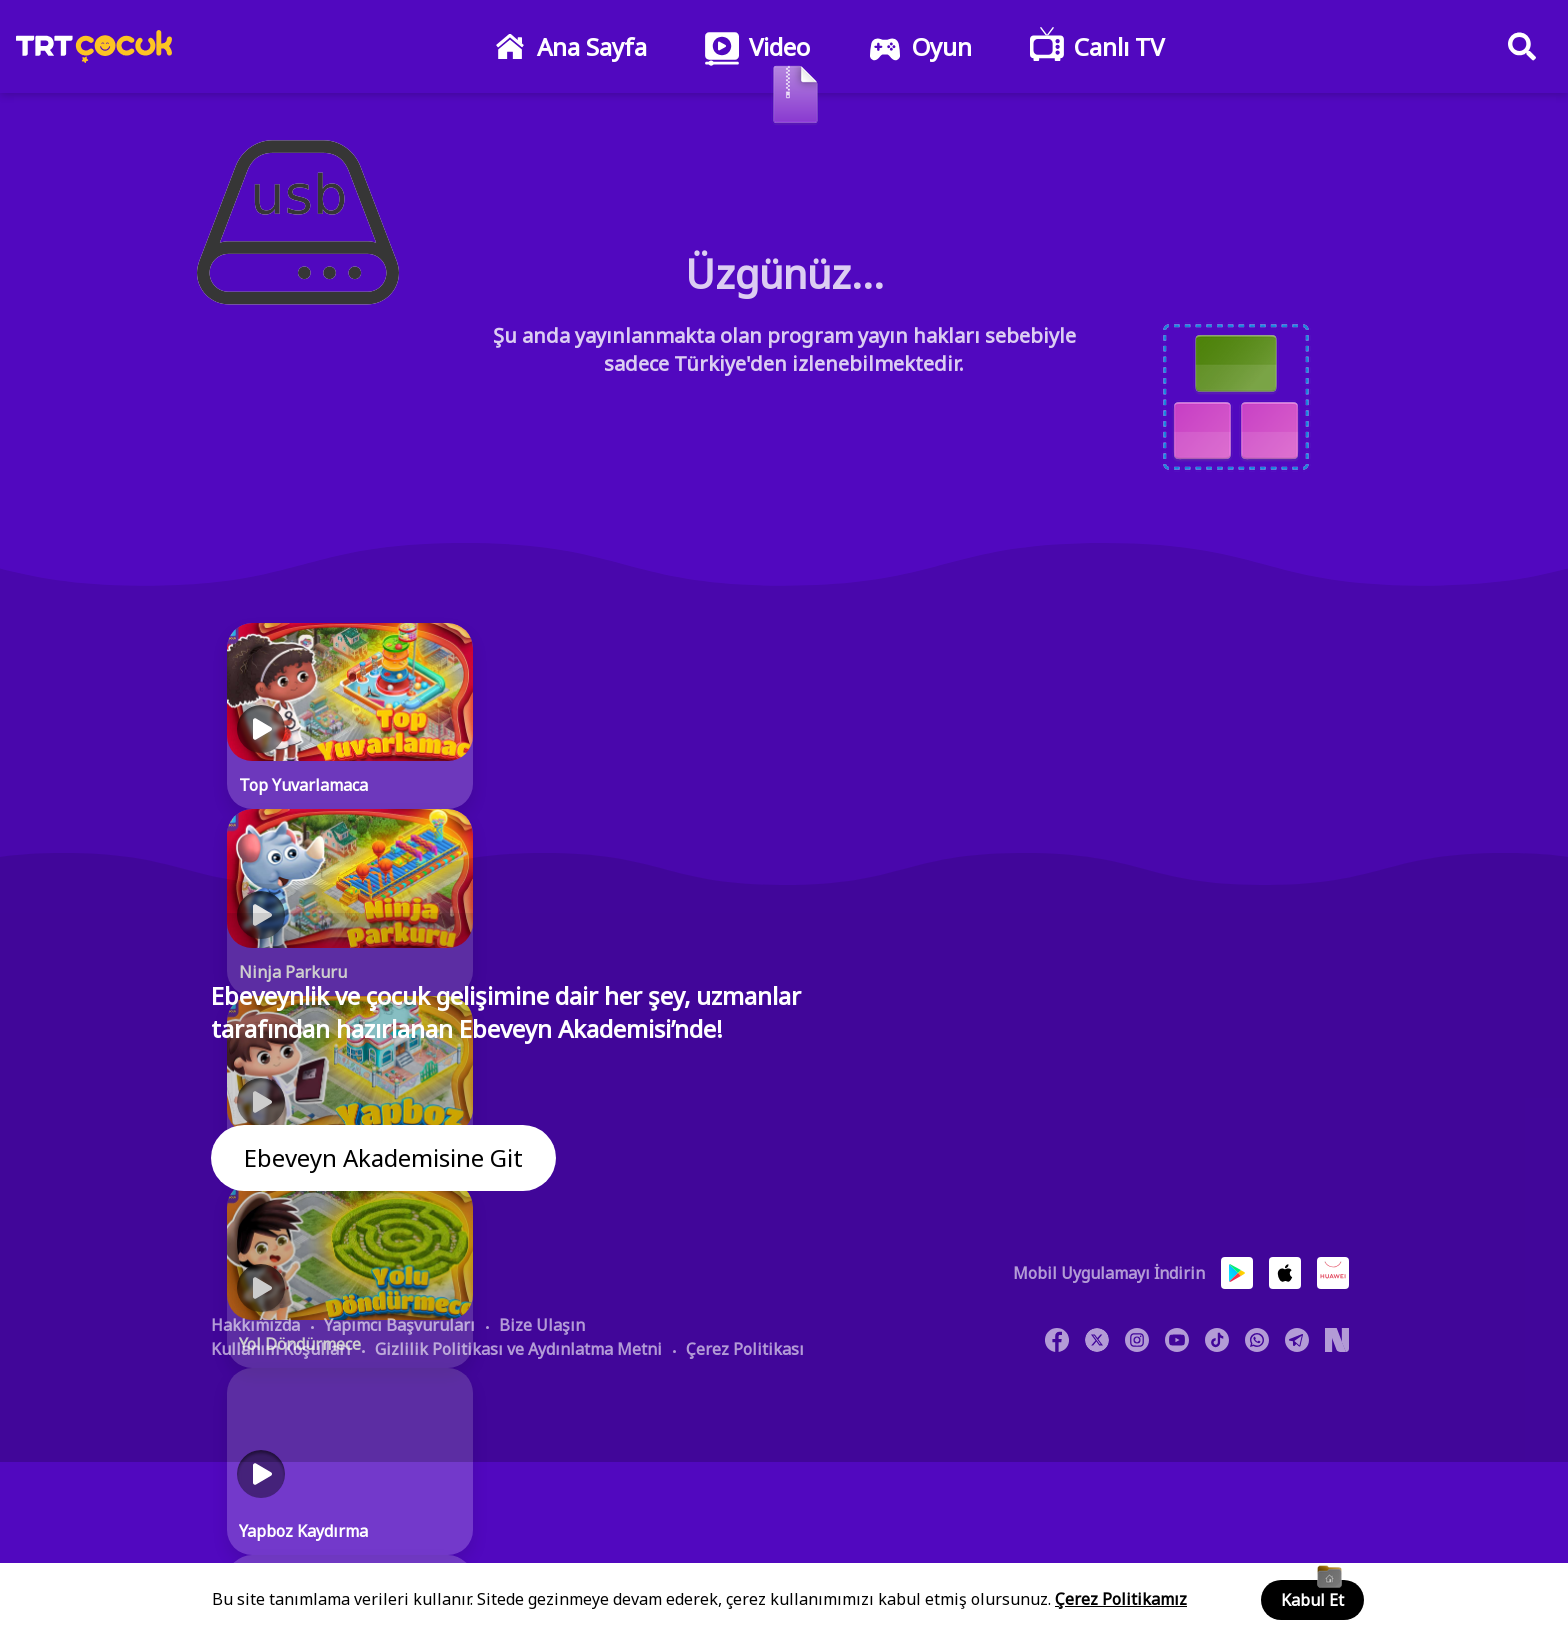  Describe the element at coordinates (1329, 1576) in the screenshot. I see `access your home folder` at that location.